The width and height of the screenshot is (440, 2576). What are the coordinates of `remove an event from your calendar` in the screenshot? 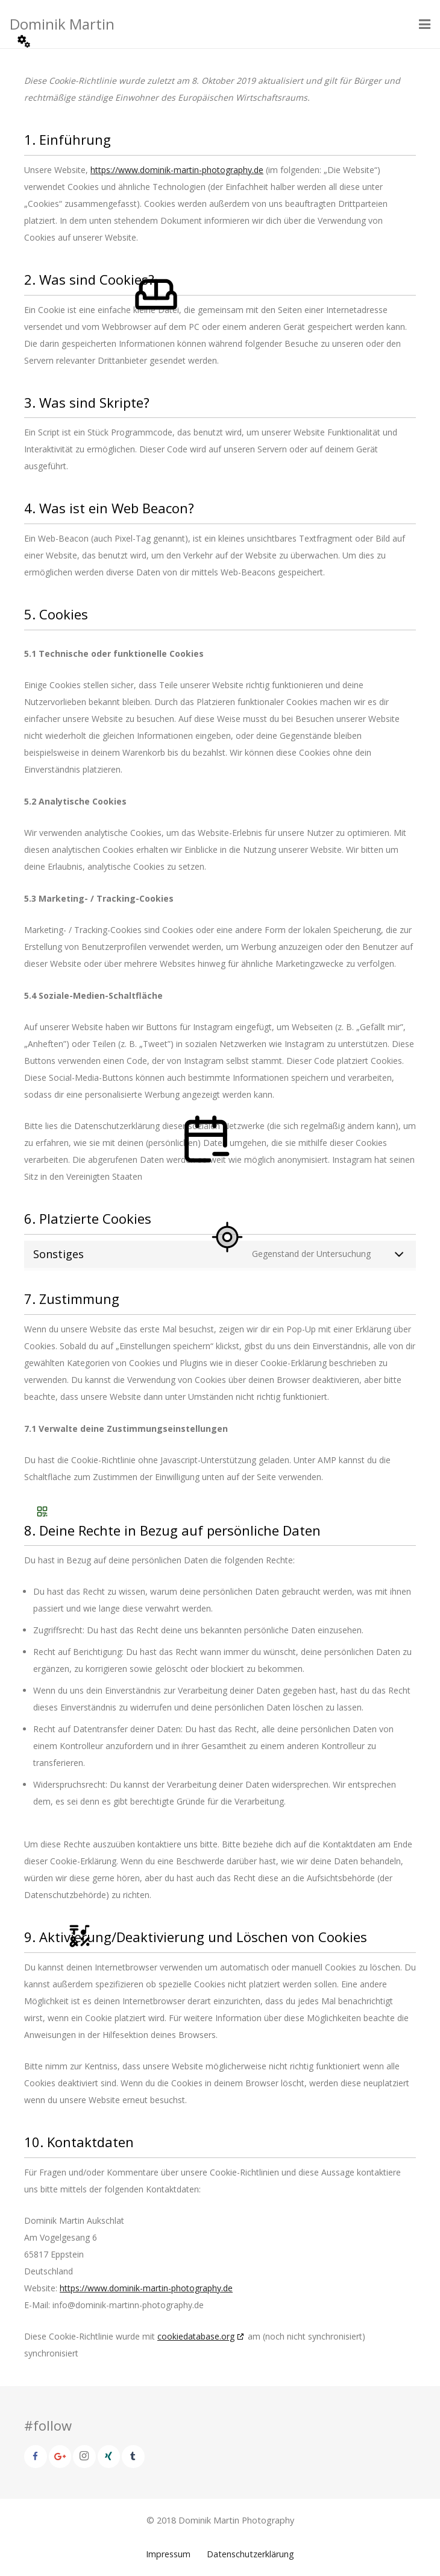 It's located at (206, 1139).